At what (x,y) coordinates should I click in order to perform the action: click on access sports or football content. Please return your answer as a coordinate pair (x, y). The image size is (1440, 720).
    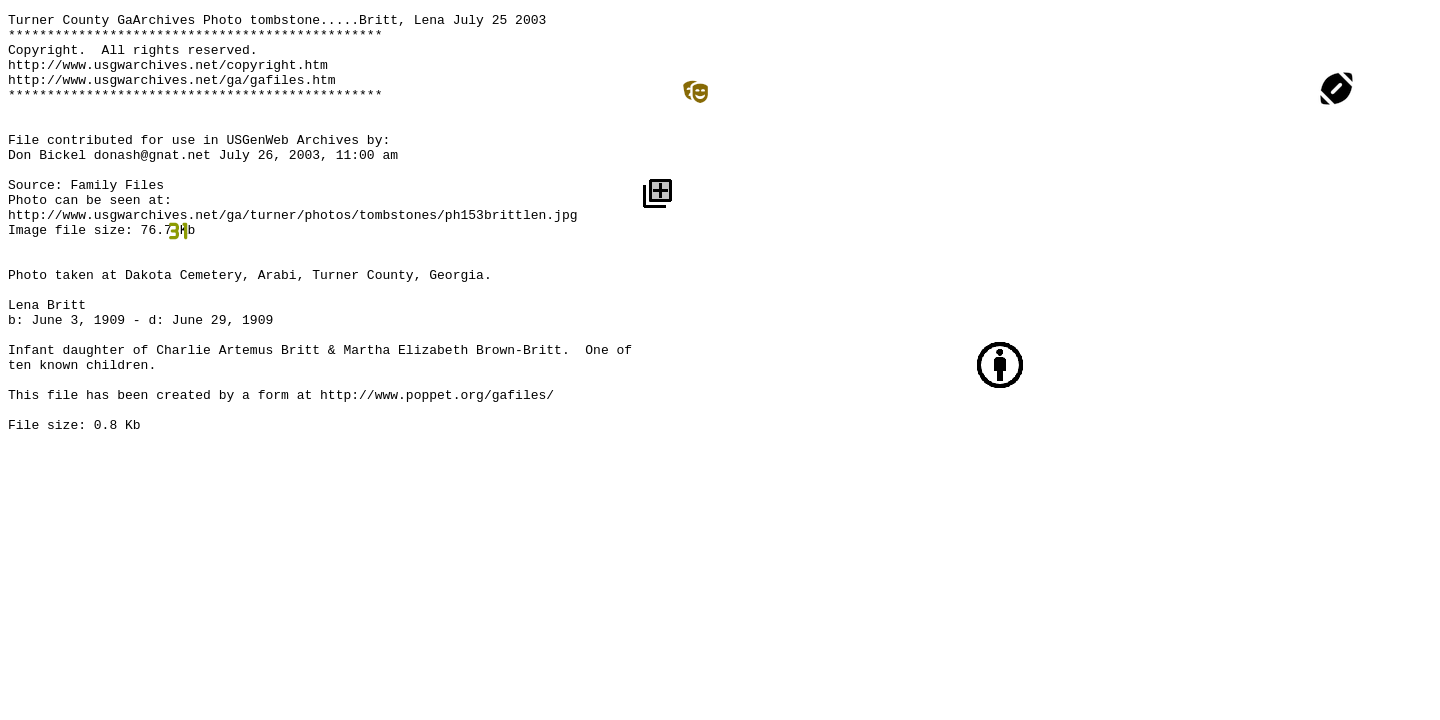
    Looking at the image, I should click on (1336, 88).